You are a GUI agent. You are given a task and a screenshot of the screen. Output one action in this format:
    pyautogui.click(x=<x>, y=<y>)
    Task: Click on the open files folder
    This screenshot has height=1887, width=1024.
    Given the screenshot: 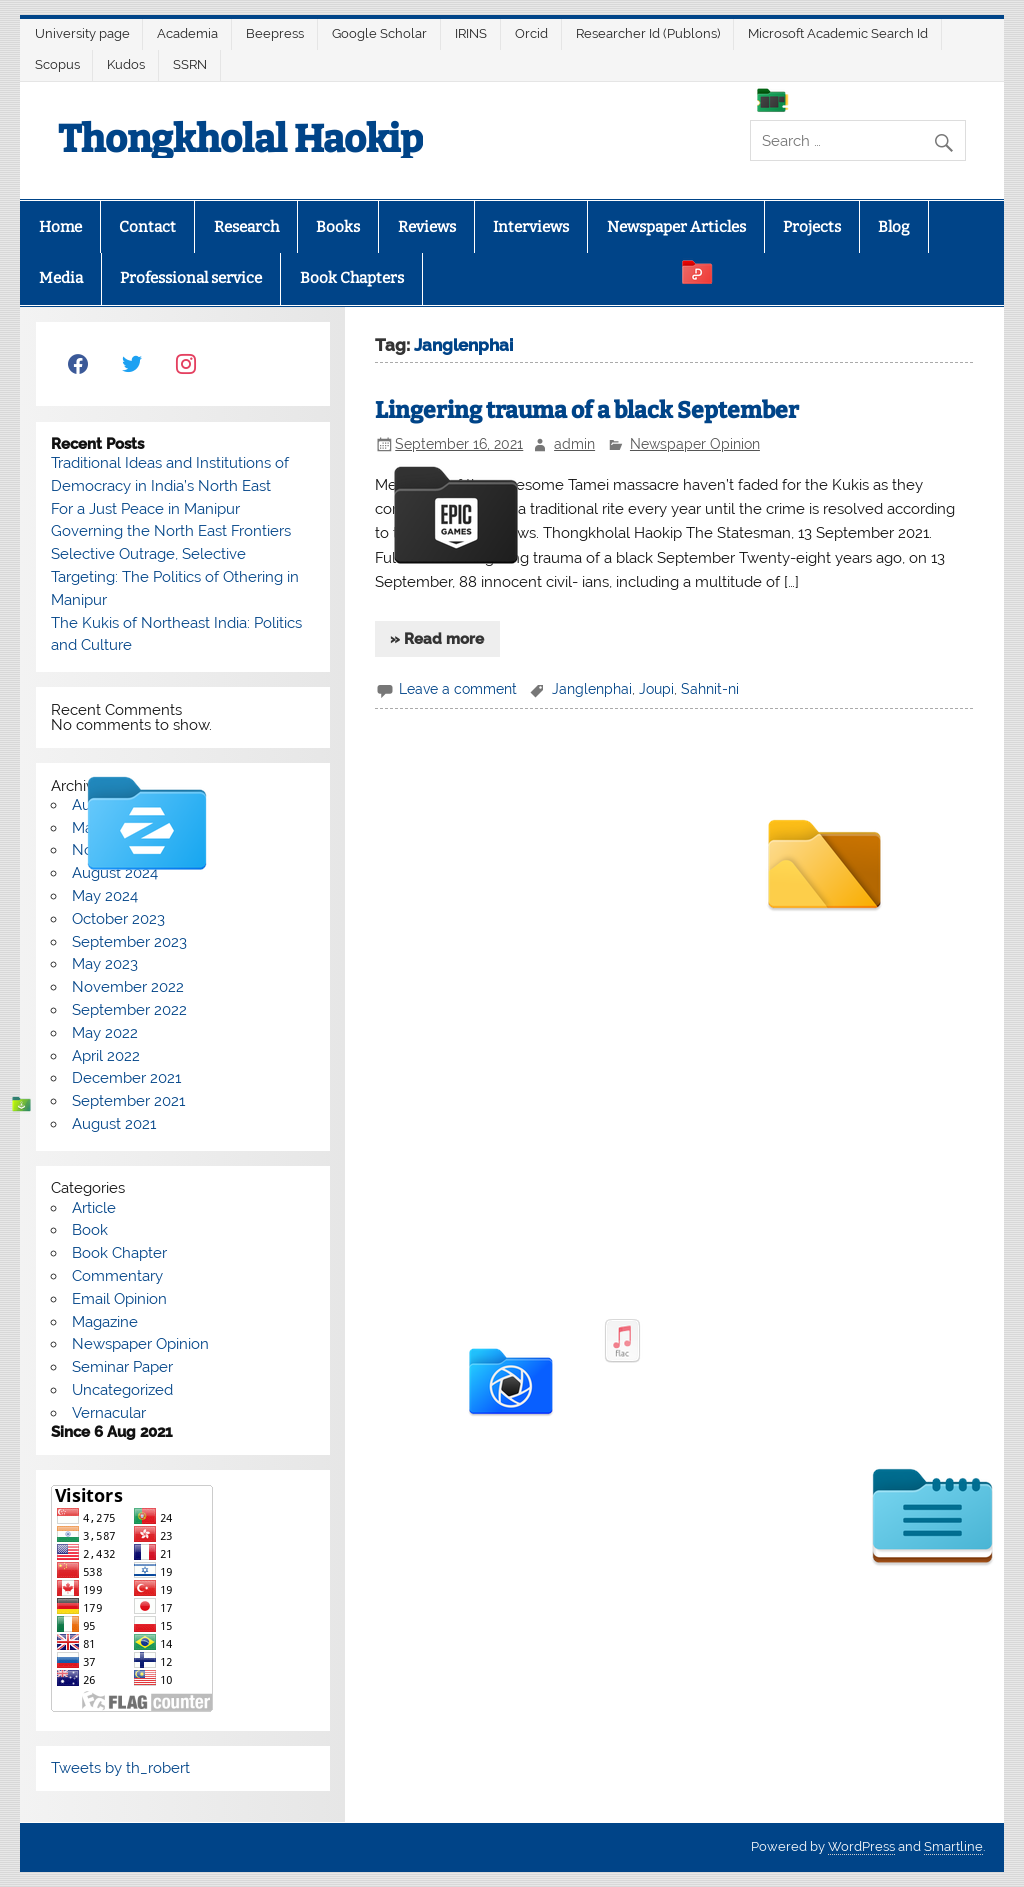 What is the action you would take?
    pyautogui.click(x=824, y=867)
    